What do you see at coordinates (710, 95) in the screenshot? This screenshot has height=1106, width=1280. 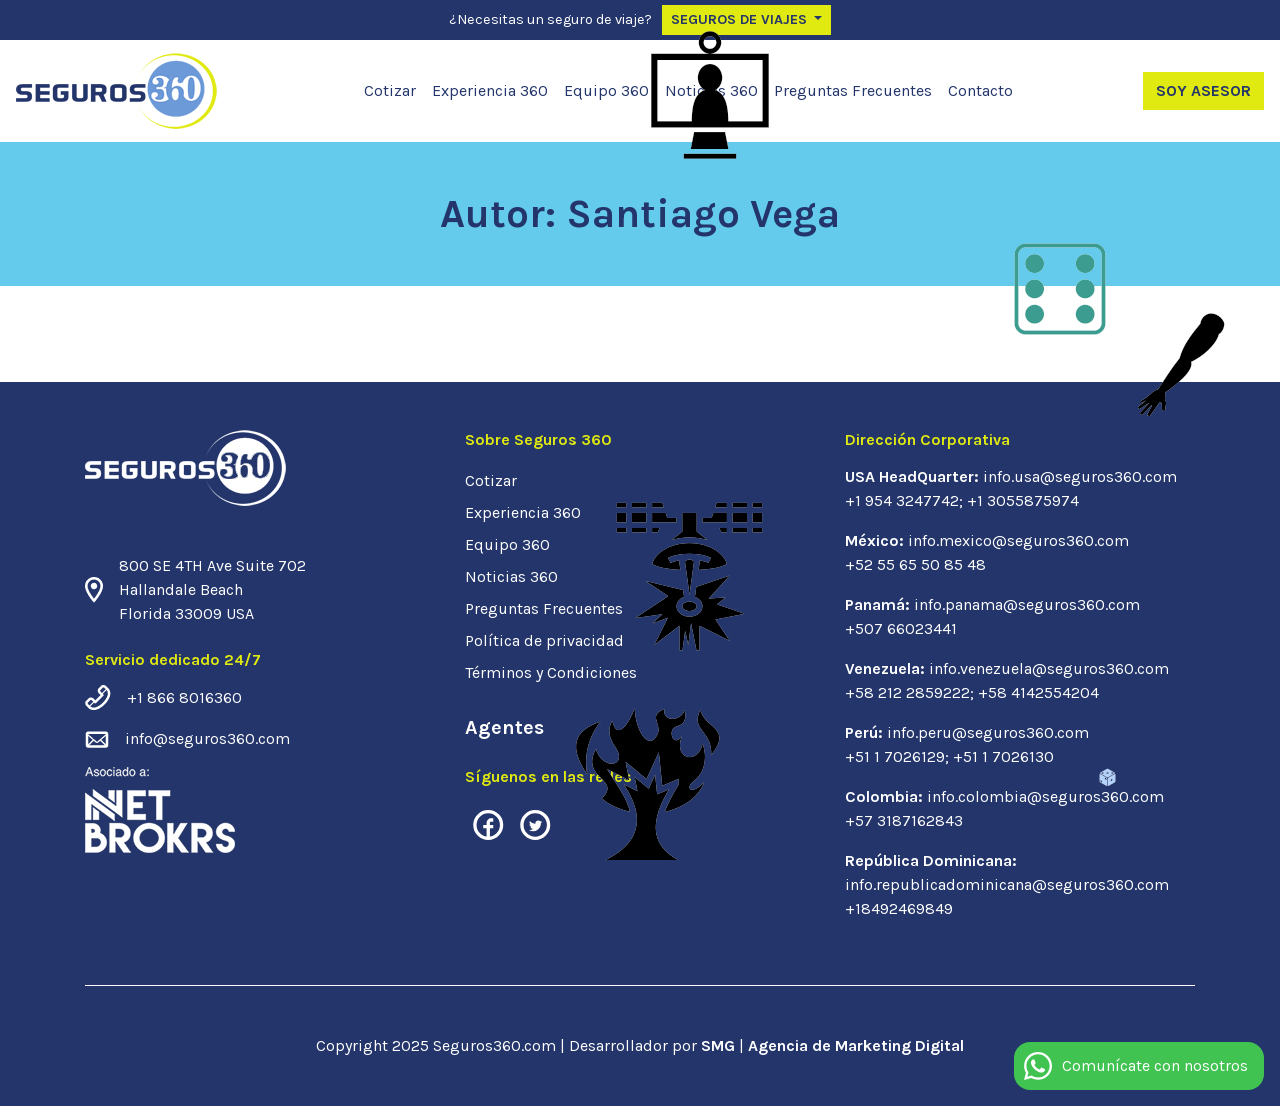 I see `start or join a video conference call` at bounding box center [710, 95].